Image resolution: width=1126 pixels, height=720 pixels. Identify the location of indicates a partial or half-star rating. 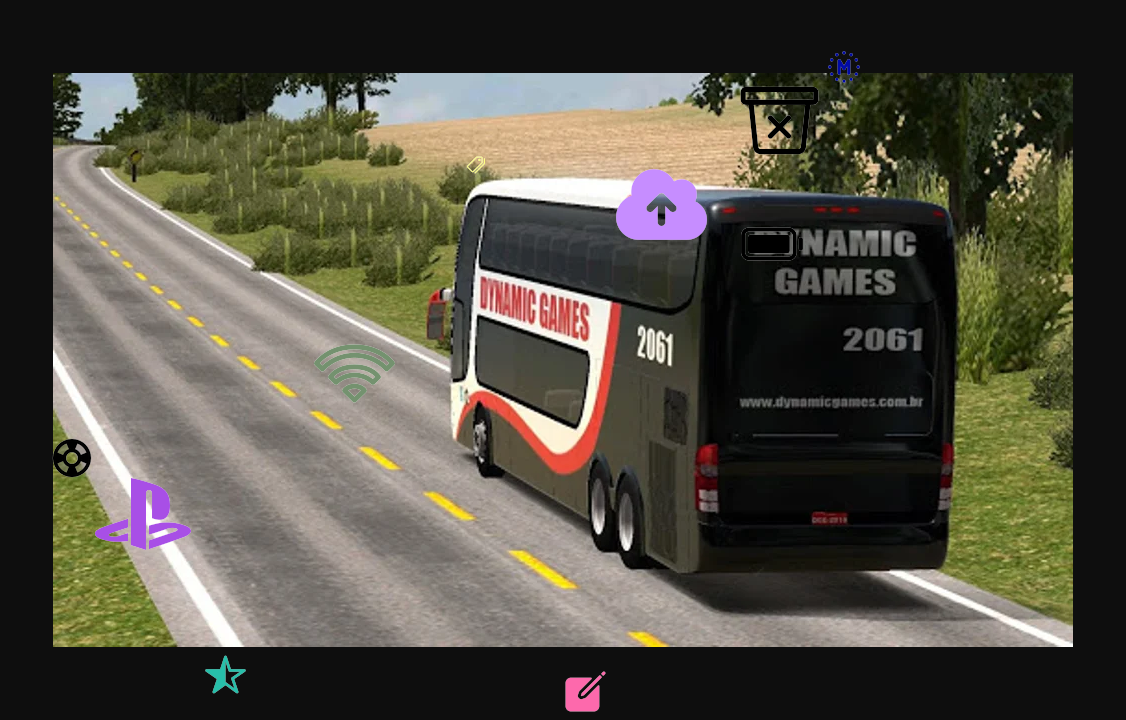
(225, 674).